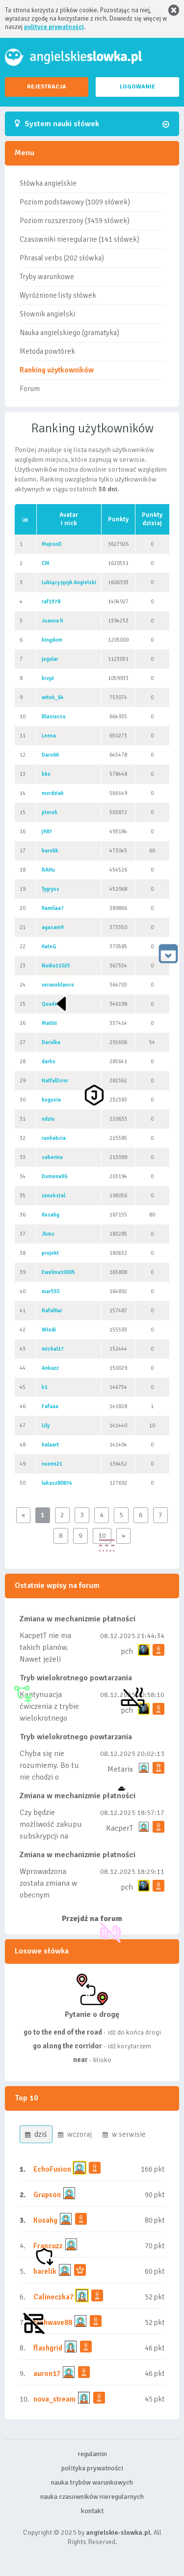 The image size is (184, 2576). Describe the element at coordinates (132, 1699) in the screenshot. I see `no smoking zone indicator` at that location.